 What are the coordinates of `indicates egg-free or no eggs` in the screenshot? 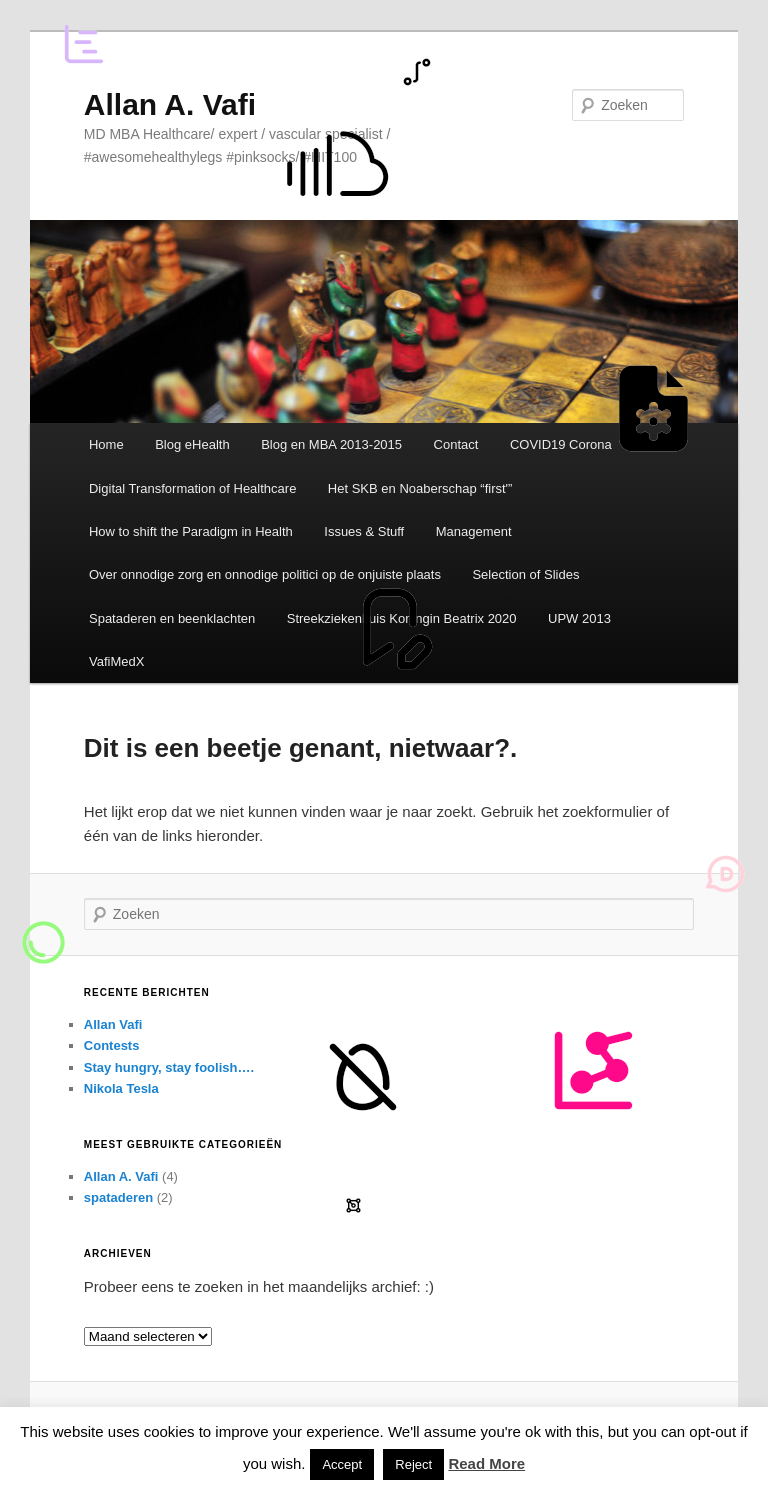 It's located at (363, 1077).